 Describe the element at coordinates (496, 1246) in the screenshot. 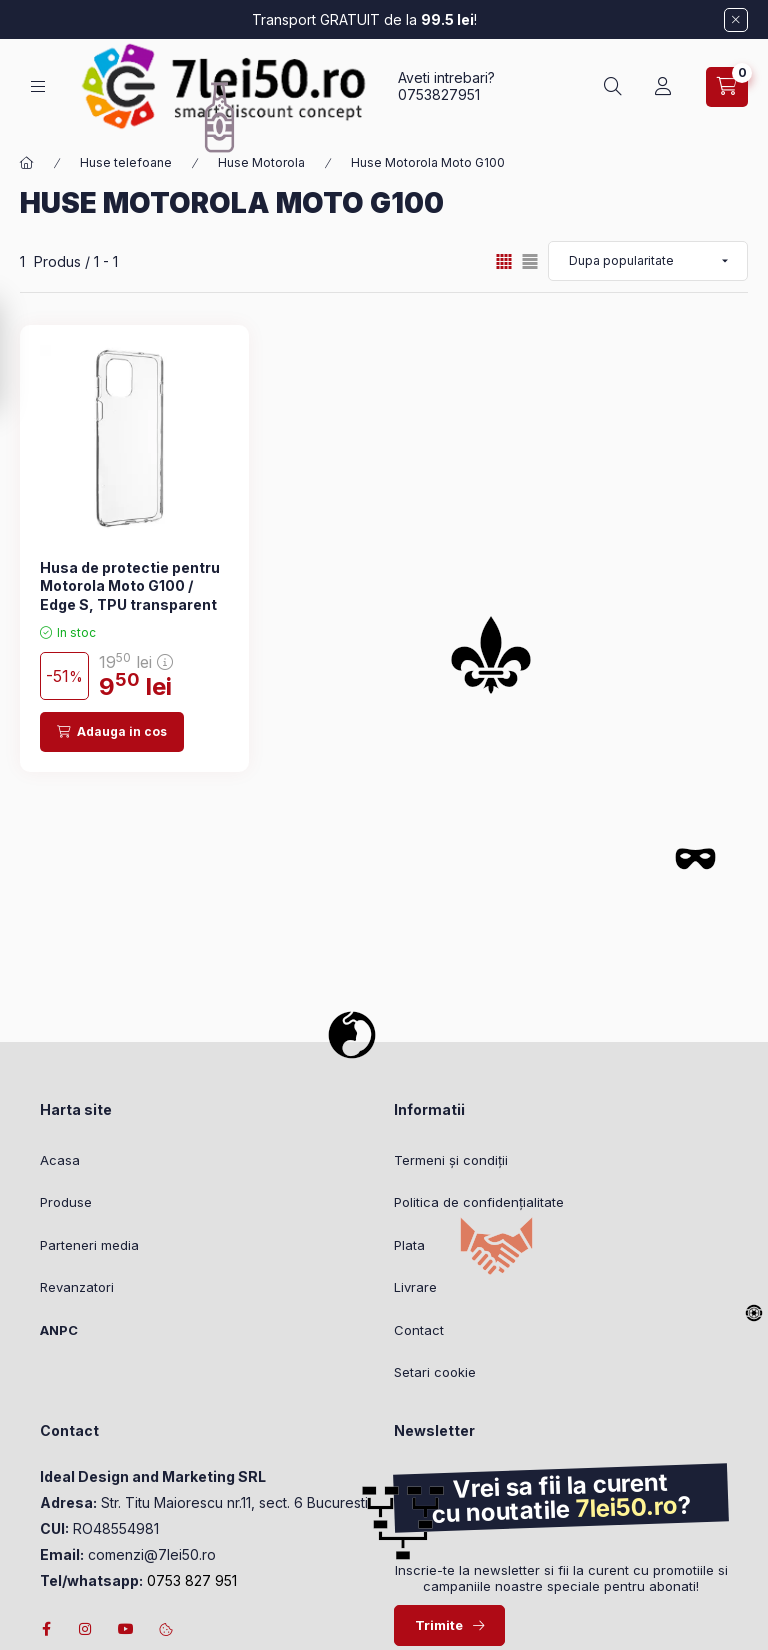

I see `confirm a deal or agreement` at that location.